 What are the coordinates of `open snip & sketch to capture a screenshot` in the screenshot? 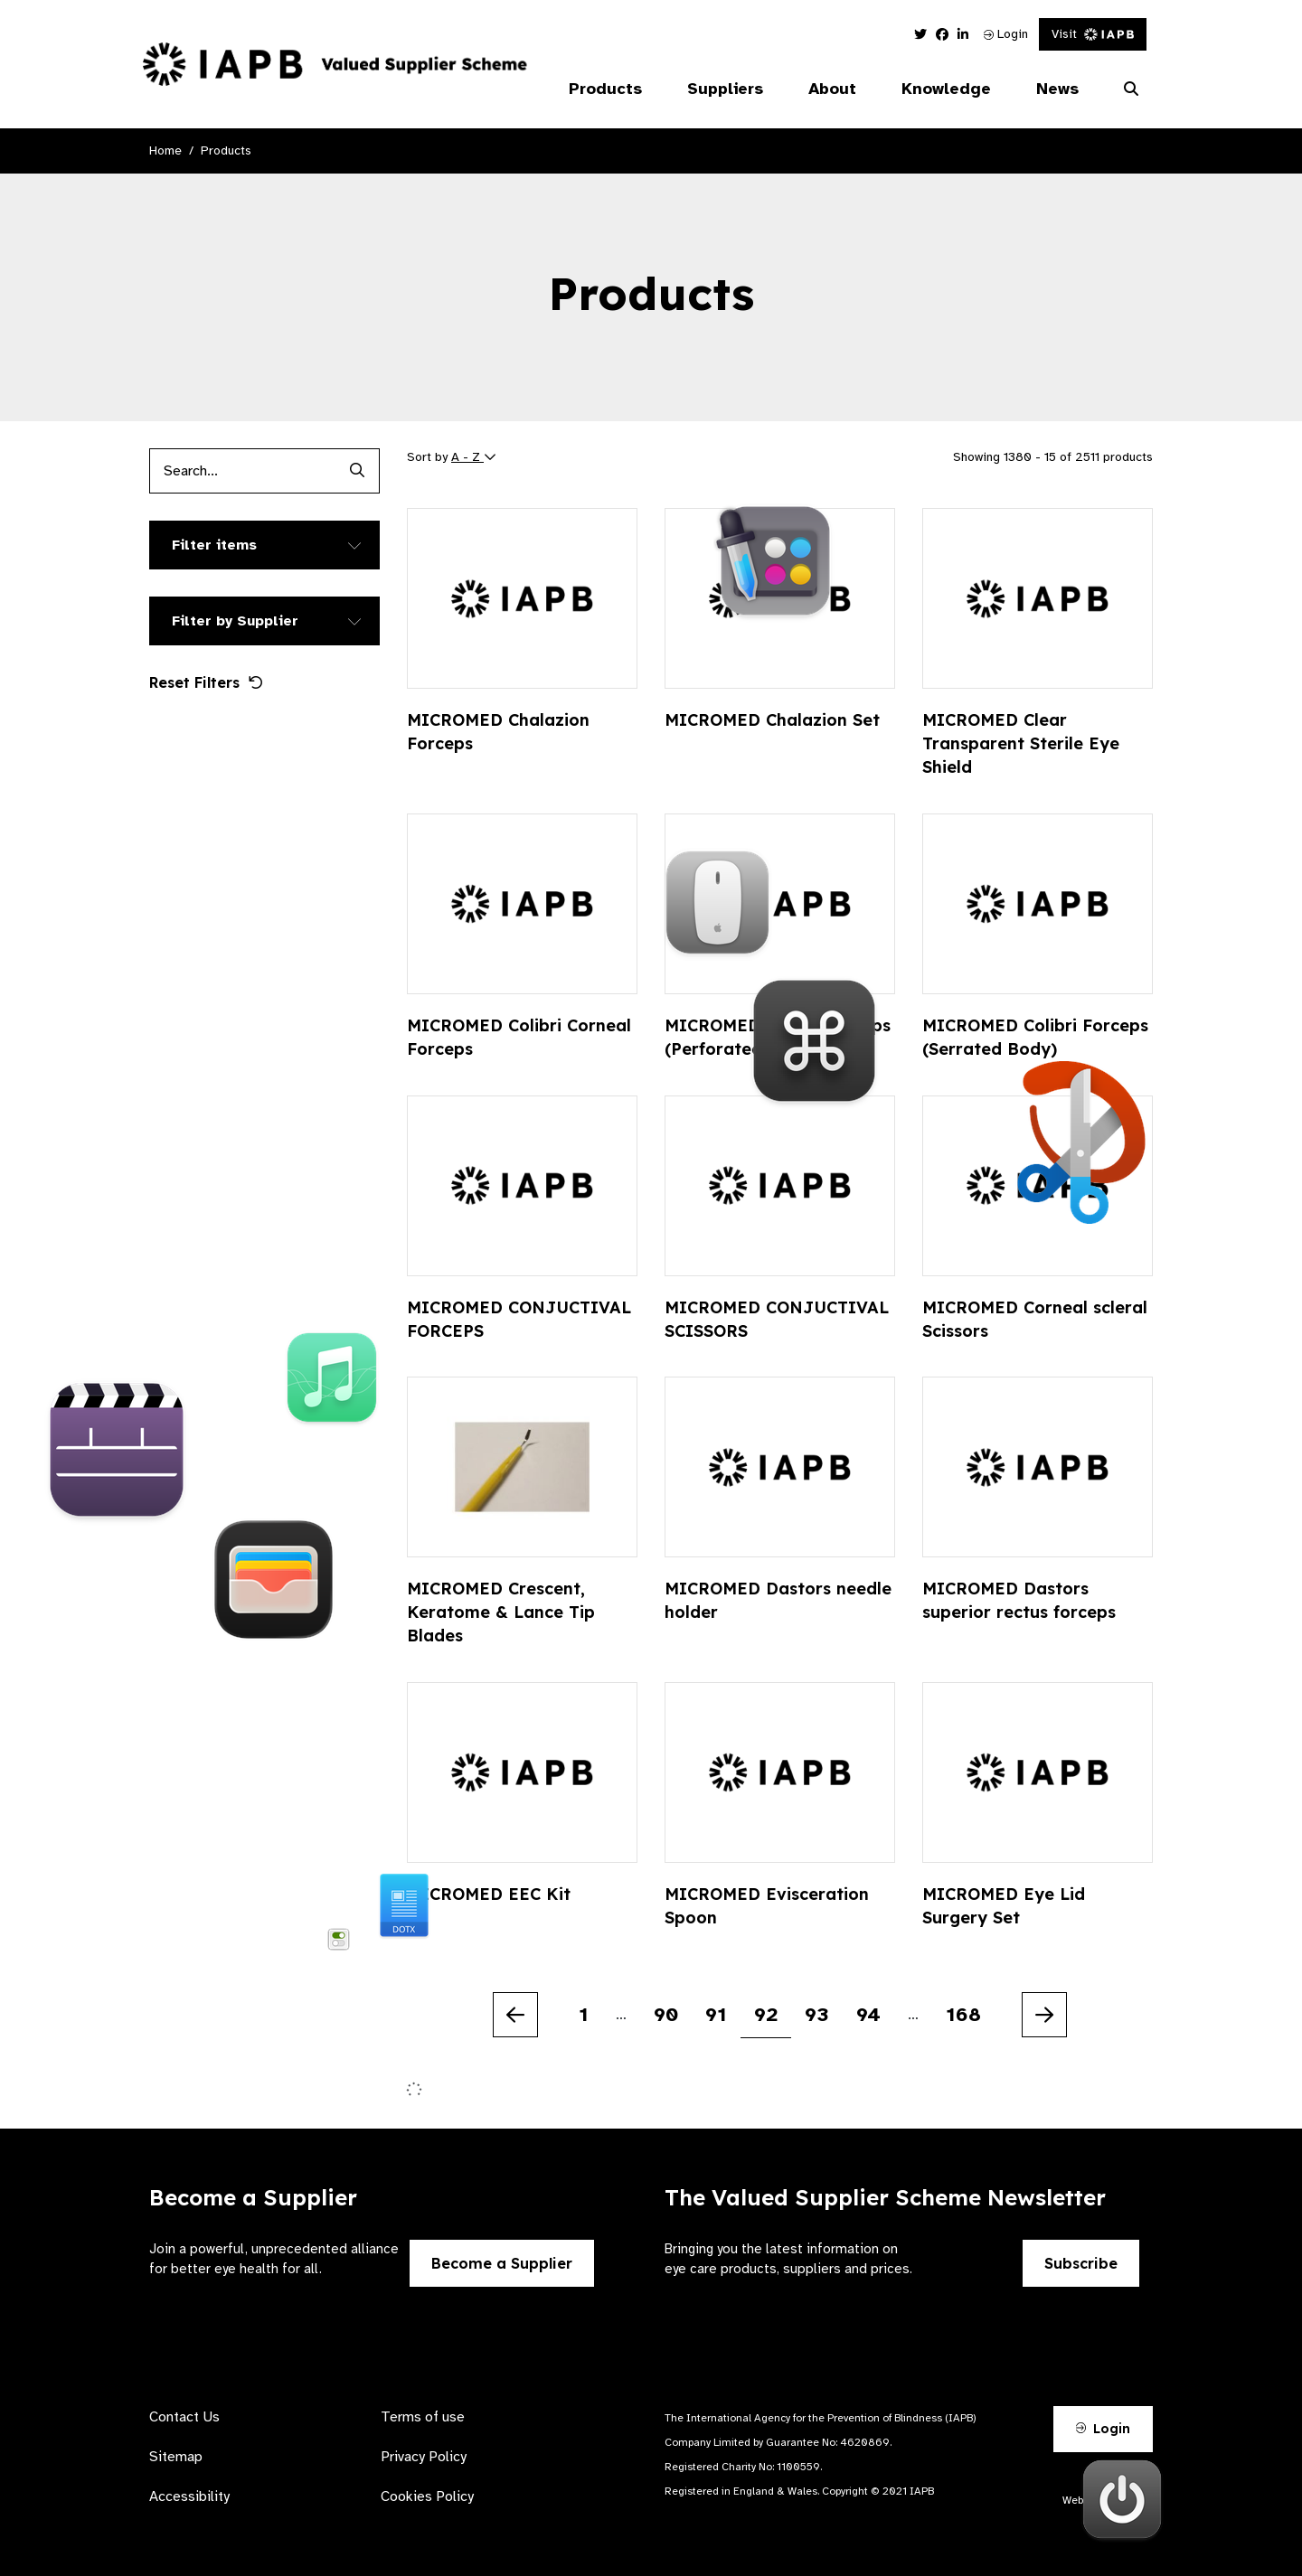 It's located at (1080, 1142).